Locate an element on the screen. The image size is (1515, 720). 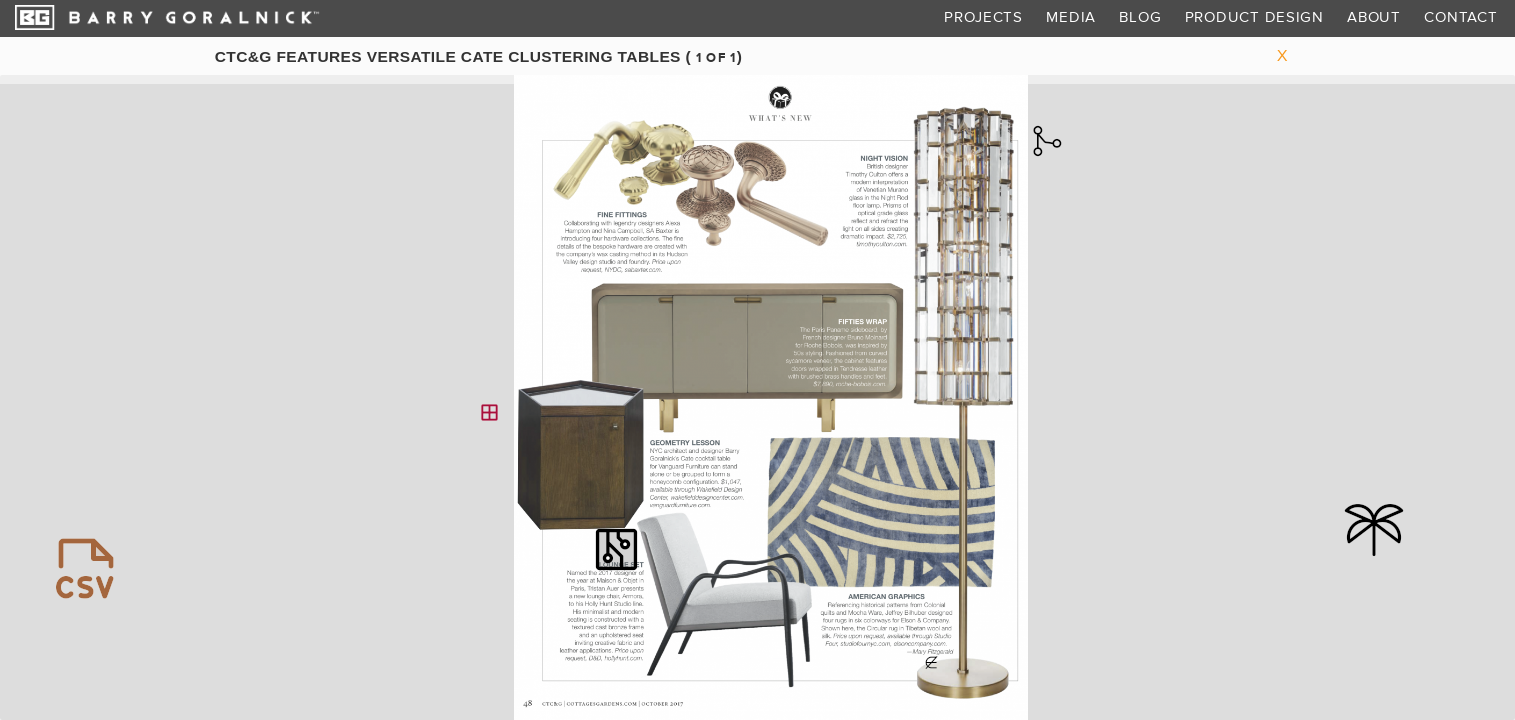
merge branches in version control is located at coordinates (1045, 141).